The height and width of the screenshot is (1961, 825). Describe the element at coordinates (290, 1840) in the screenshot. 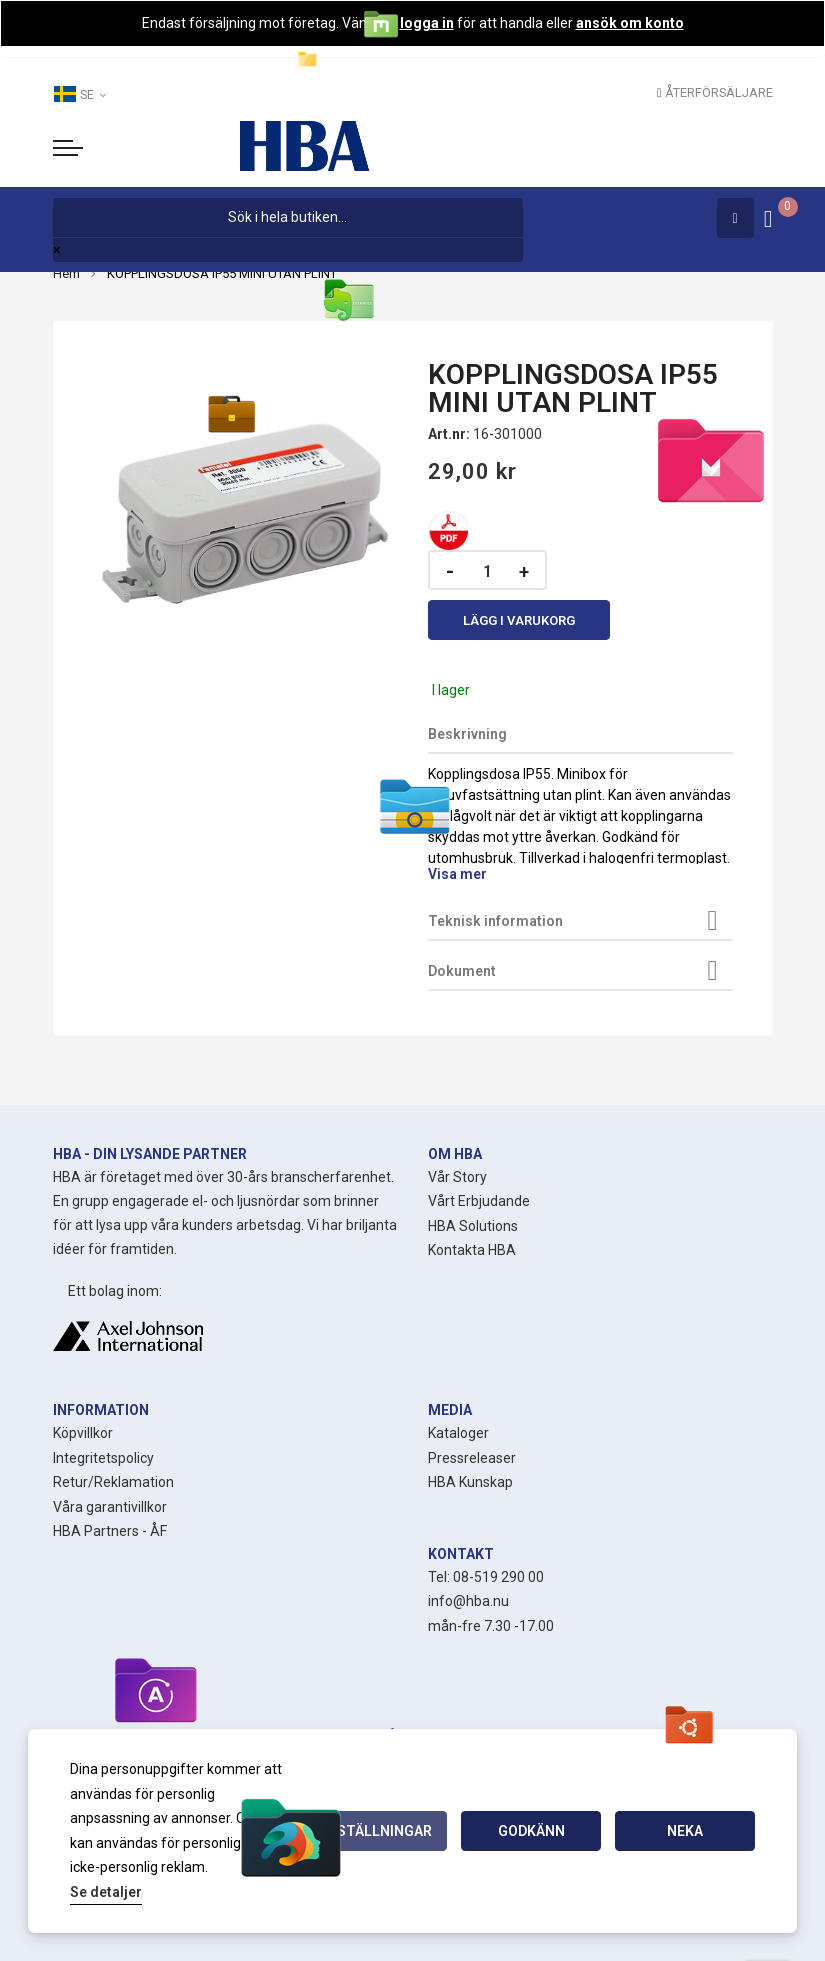

I see `open daz 3d project files folder` at that location.